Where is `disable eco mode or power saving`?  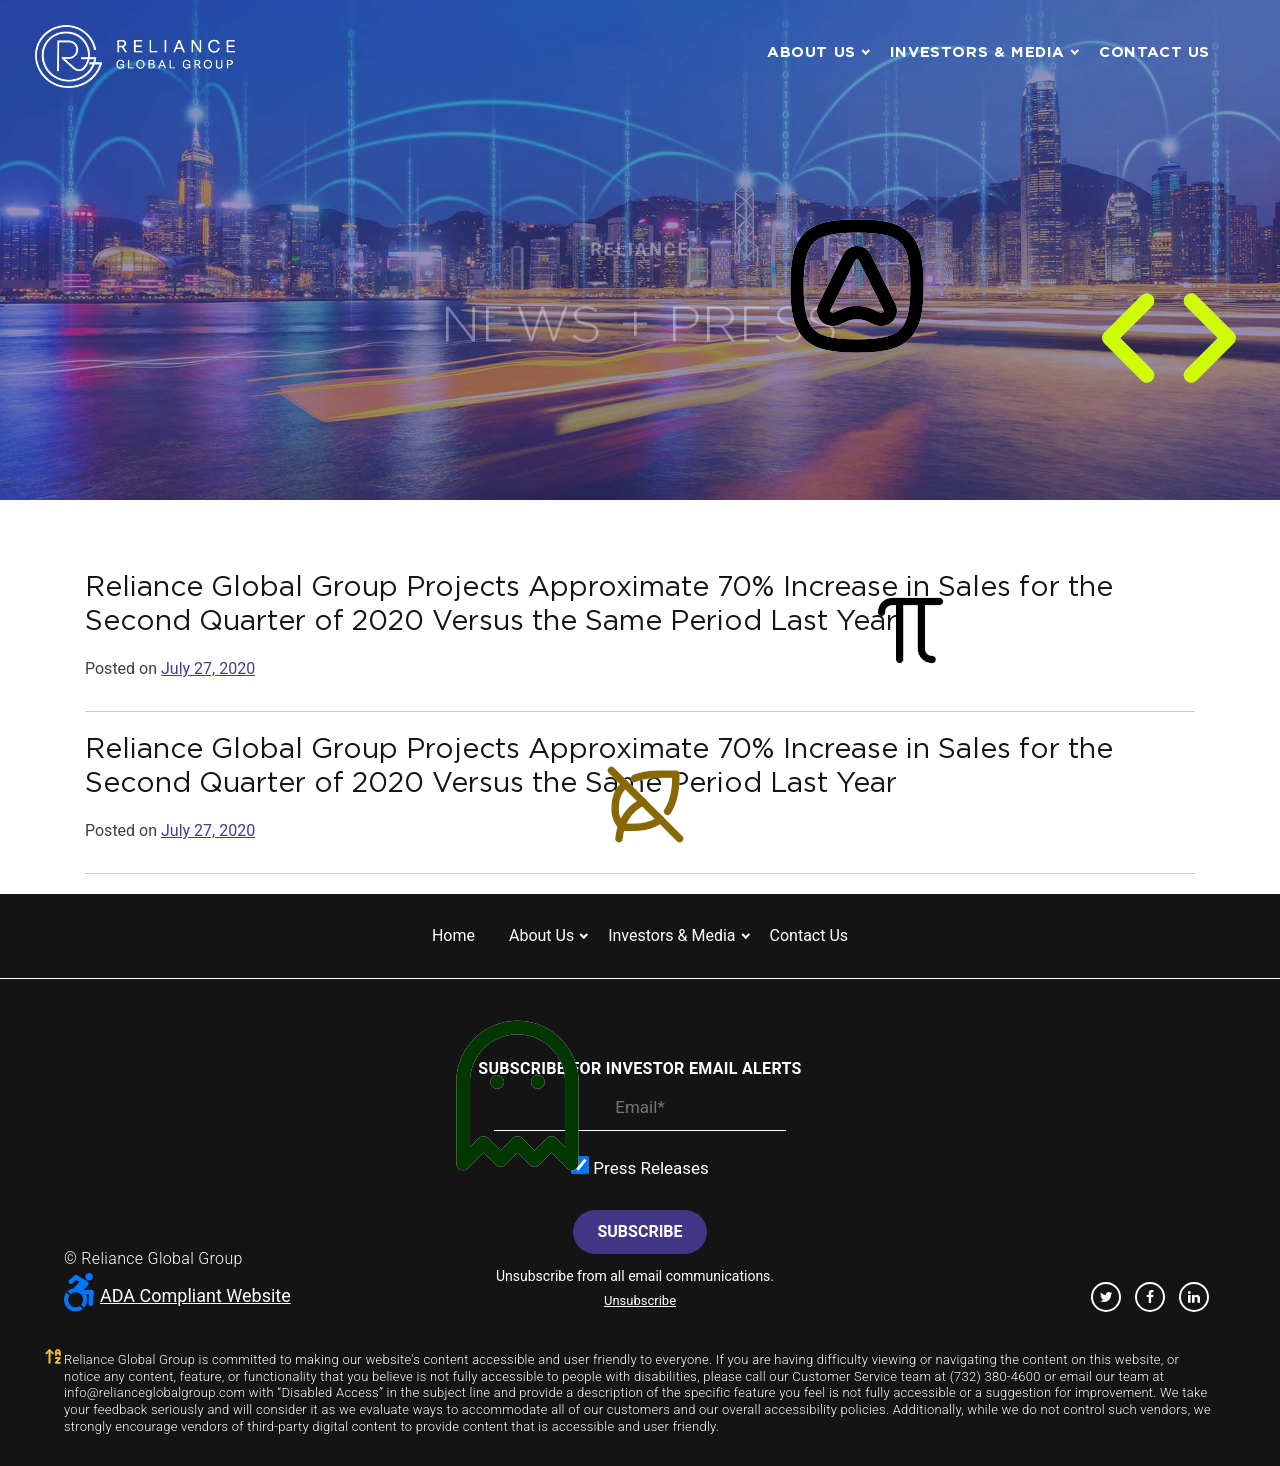 disable eco mode or power saving is located at coordinates (645, 804).